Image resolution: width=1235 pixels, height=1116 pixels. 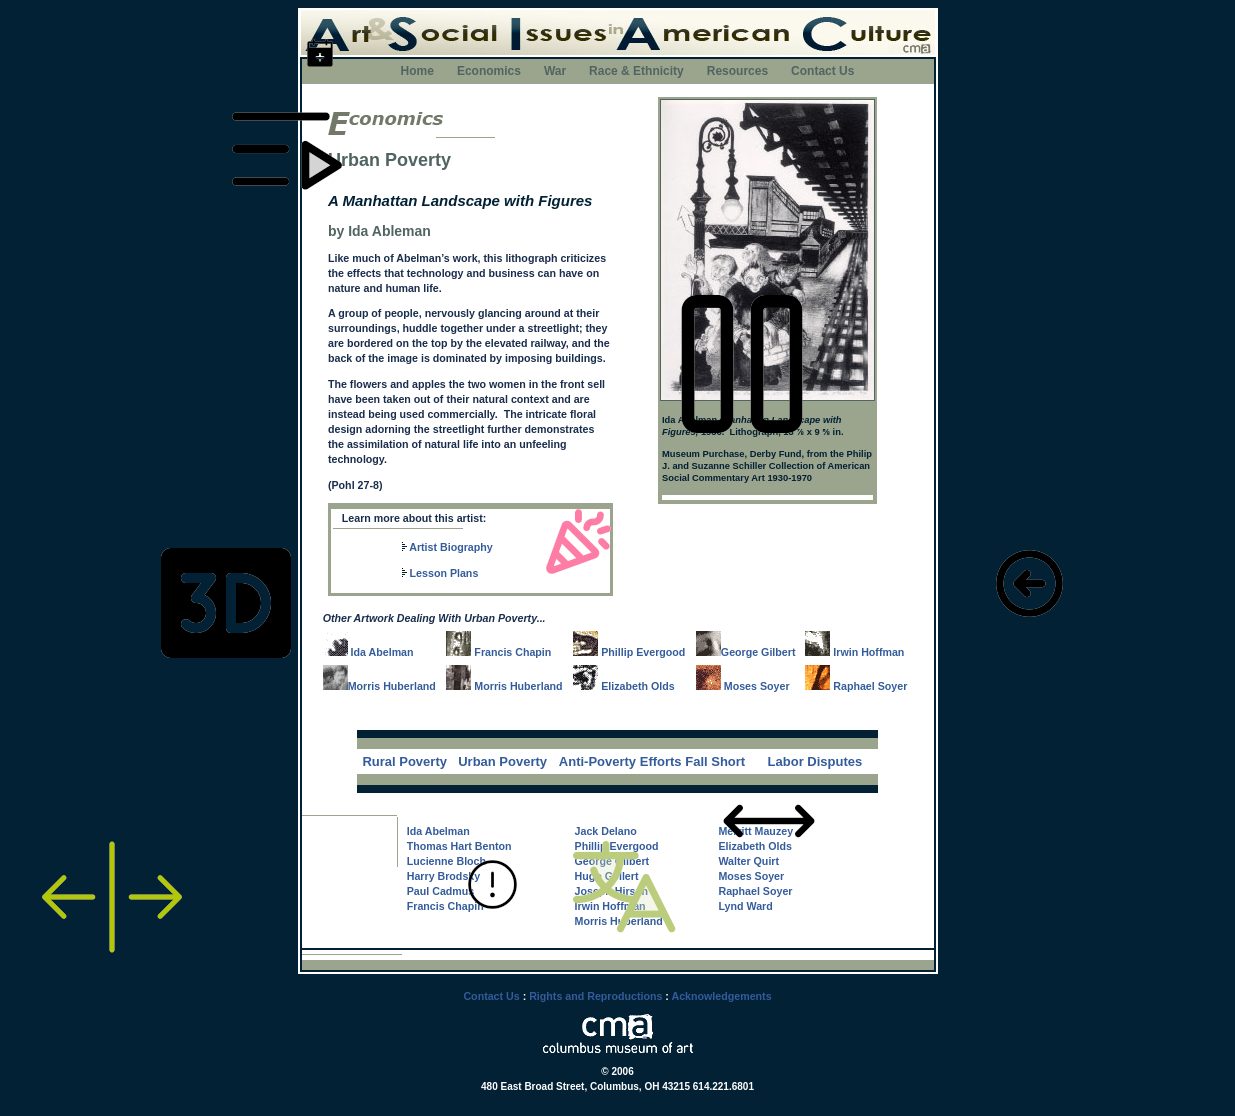 I want to click on translate text to another language, so click(x=620, y=888).